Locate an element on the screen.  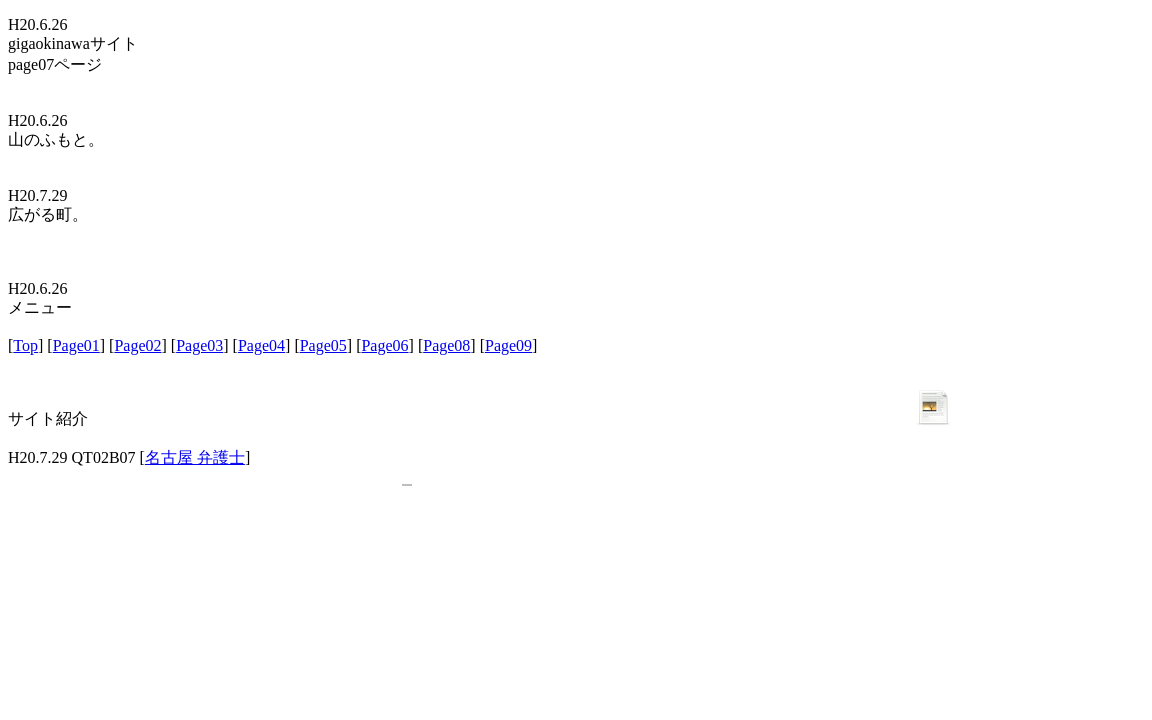
remove an item from a list is located at coordinates (407, 485).